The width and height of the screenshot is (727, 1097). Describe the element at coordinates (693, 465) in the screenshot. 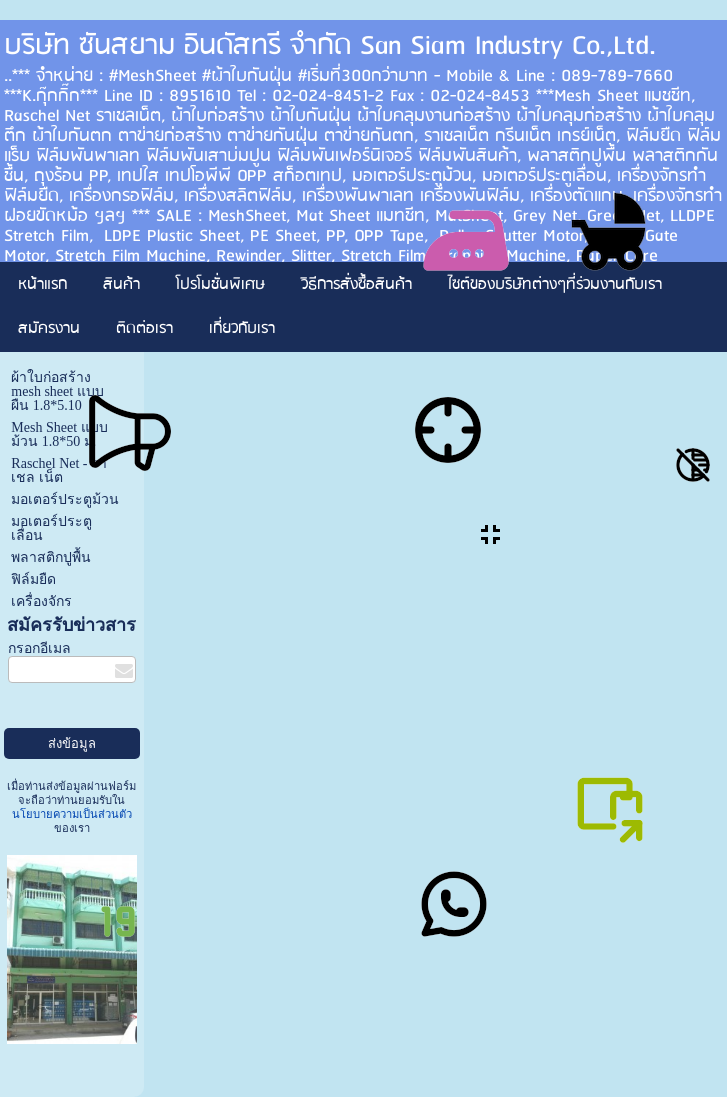

I see `disable blur effect` at that location.